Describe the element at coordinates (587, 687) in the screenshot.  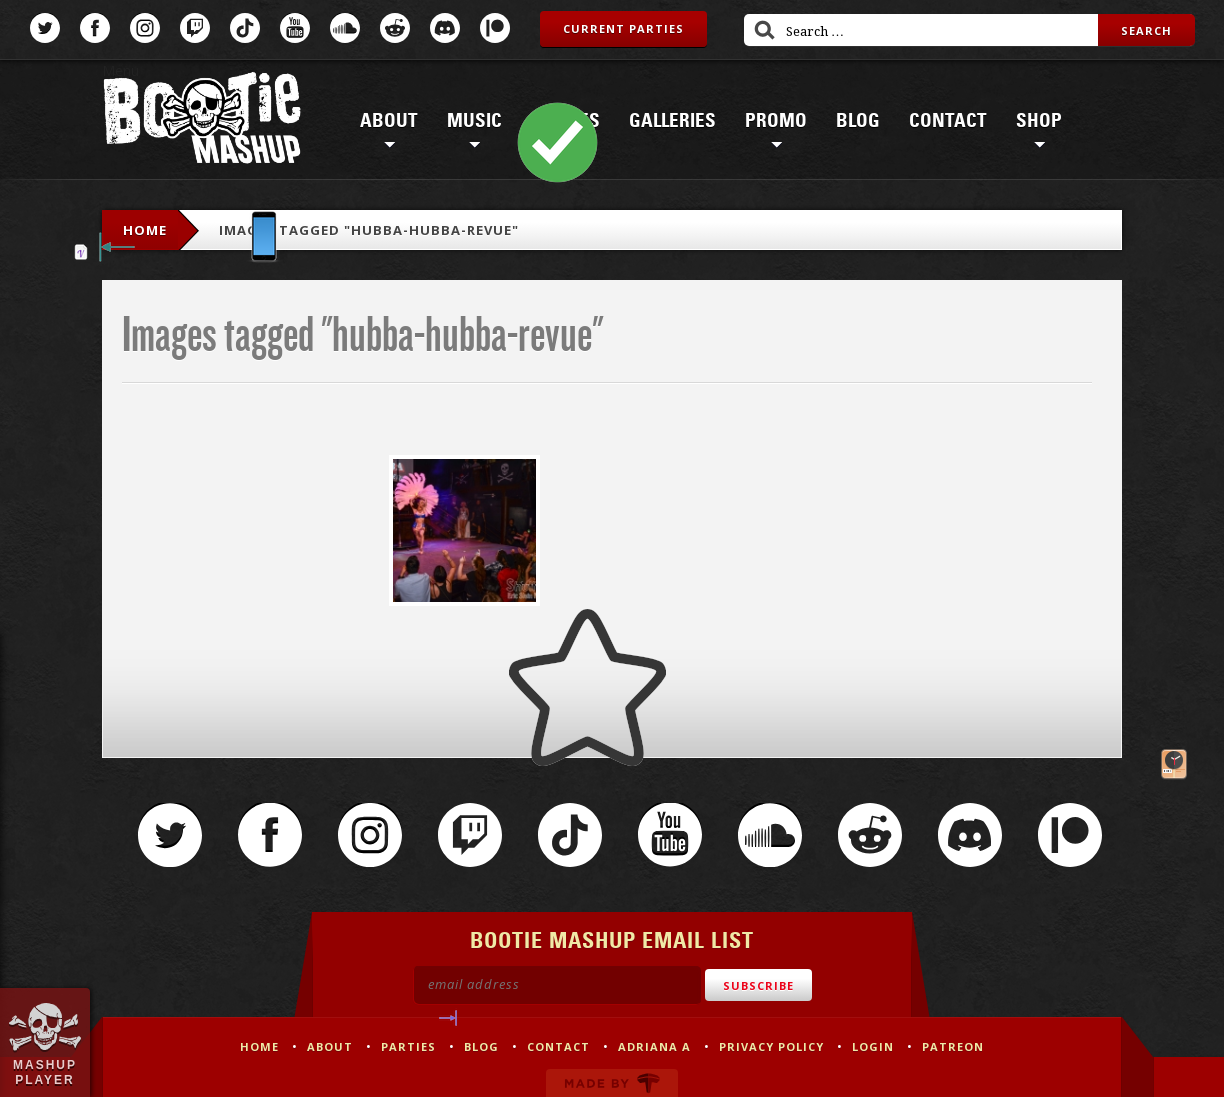
I see `access your favorites` at that location.